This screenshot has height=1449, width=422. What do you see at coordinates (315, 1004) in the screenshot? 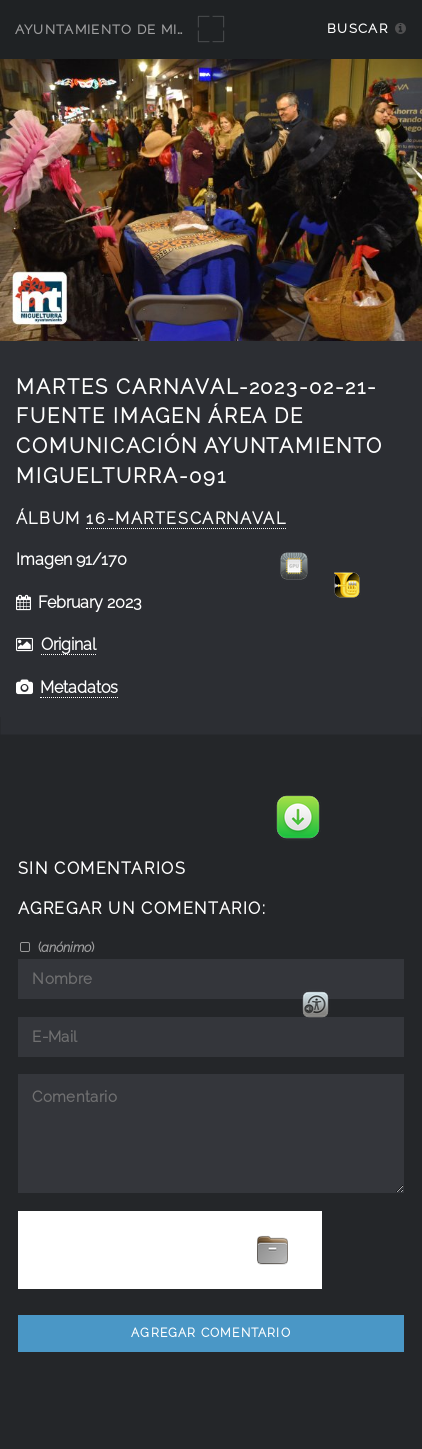
I see `open VoiceOver accessibility utility` at bounding box center [315, 1004].